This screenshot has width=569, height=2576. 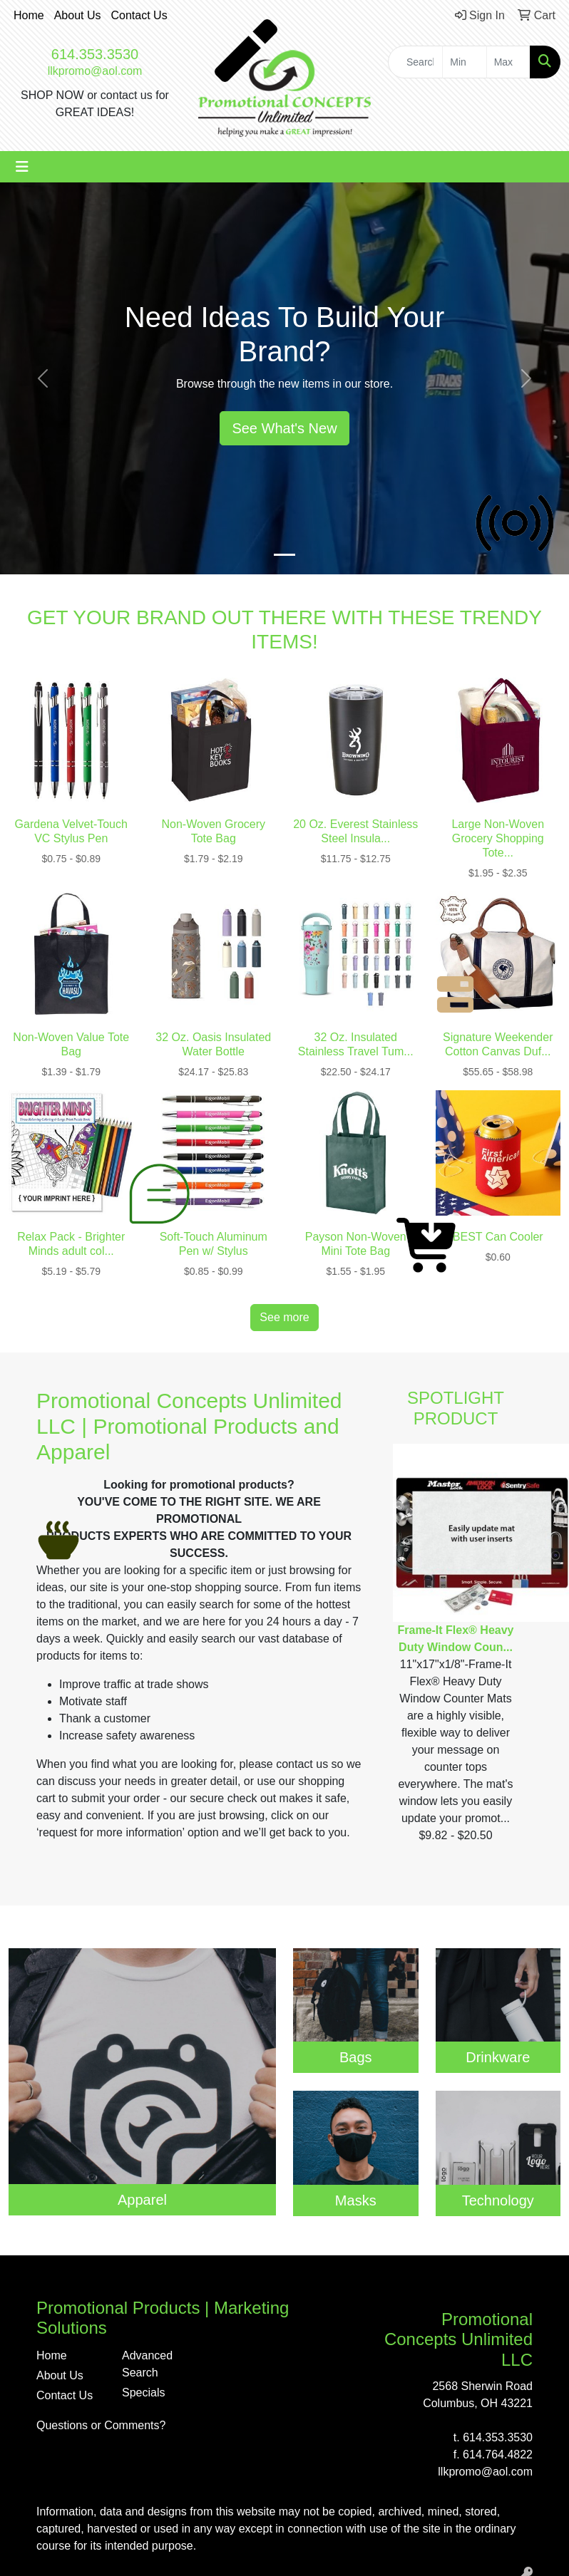 I want to click on add item to shopping cart, so click(x=429, y=1246).